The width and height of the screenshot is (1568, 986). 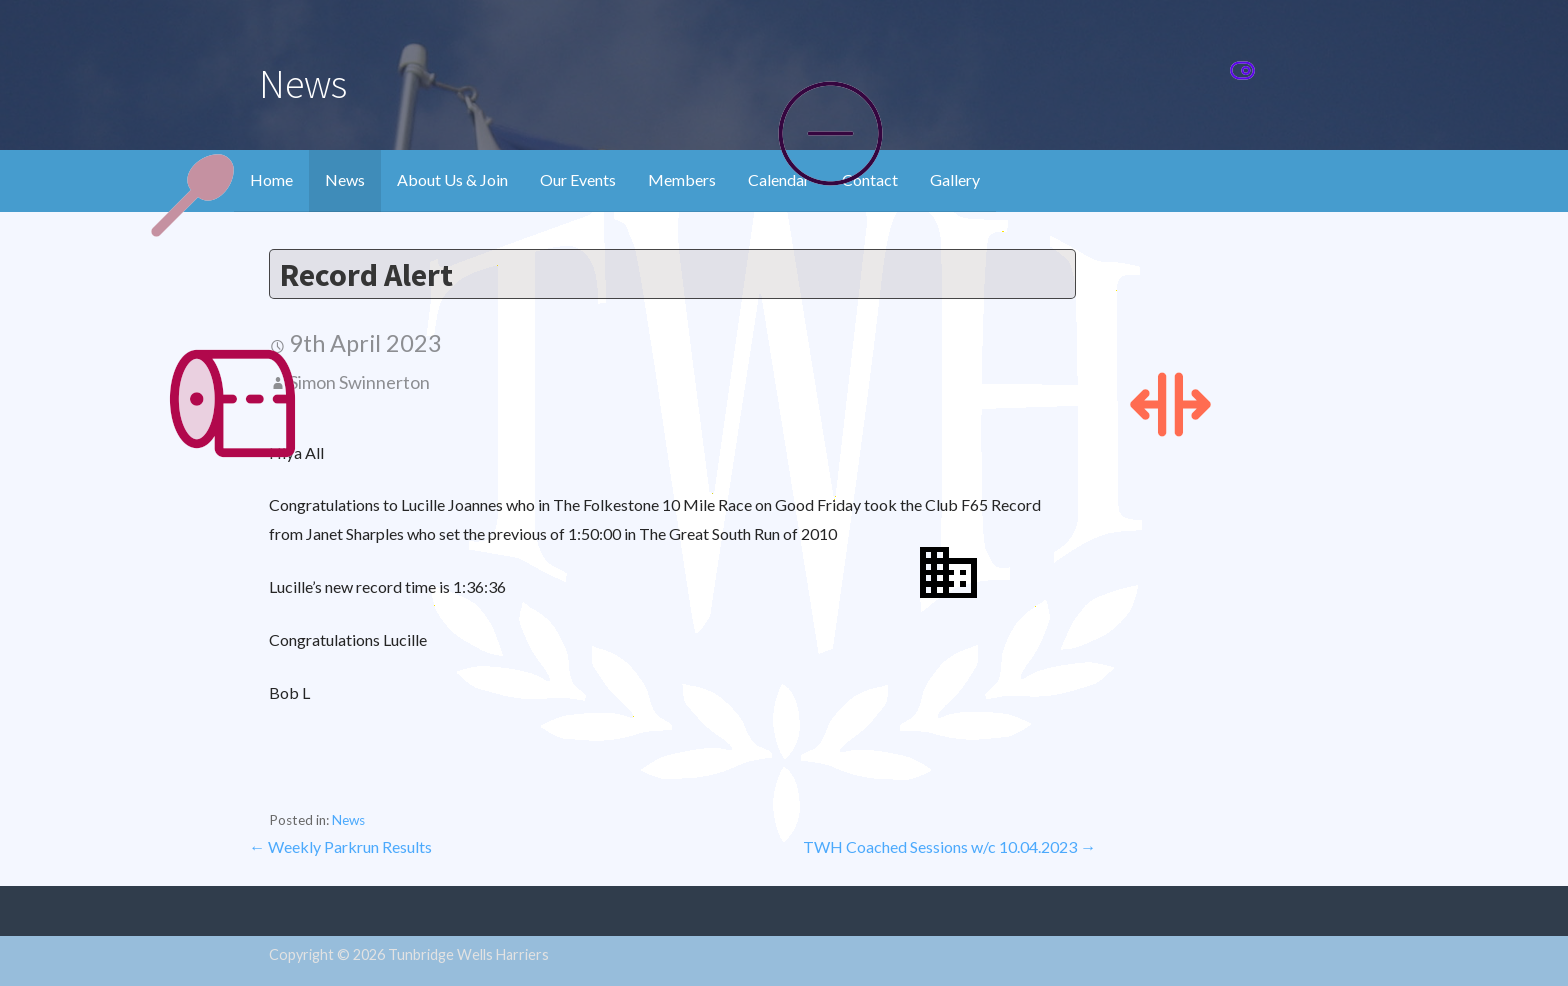 I want to click on split view horizontally, so click(x=1170, y=404).